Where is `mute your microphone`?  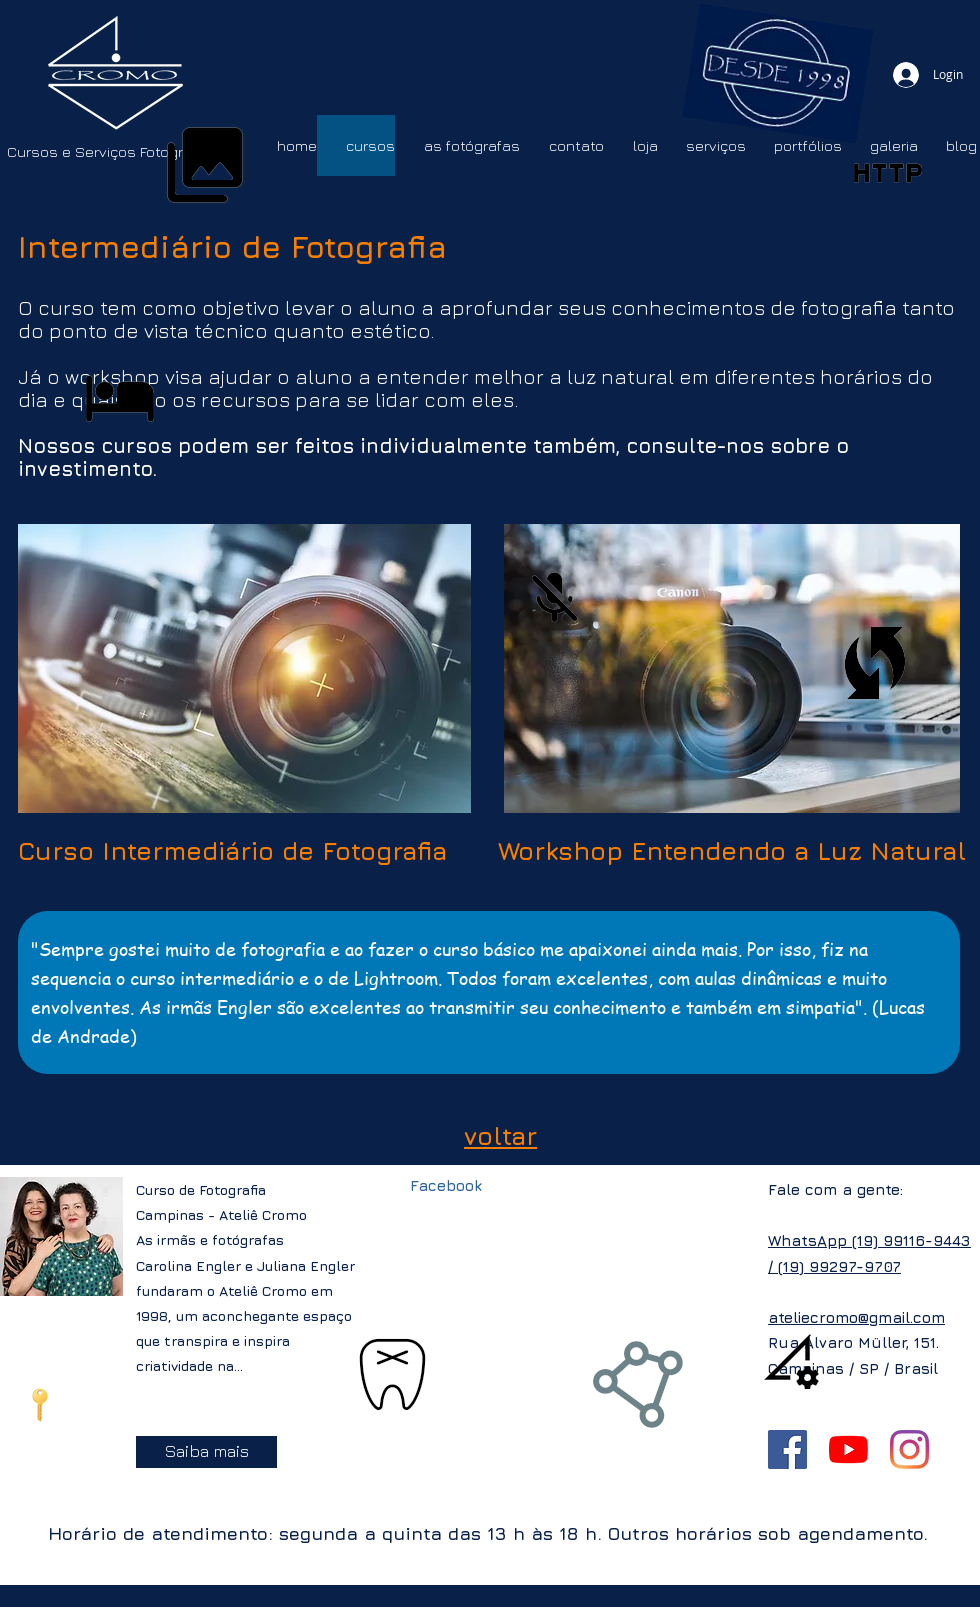
mute your microphone is located at coordinates (554, 598).